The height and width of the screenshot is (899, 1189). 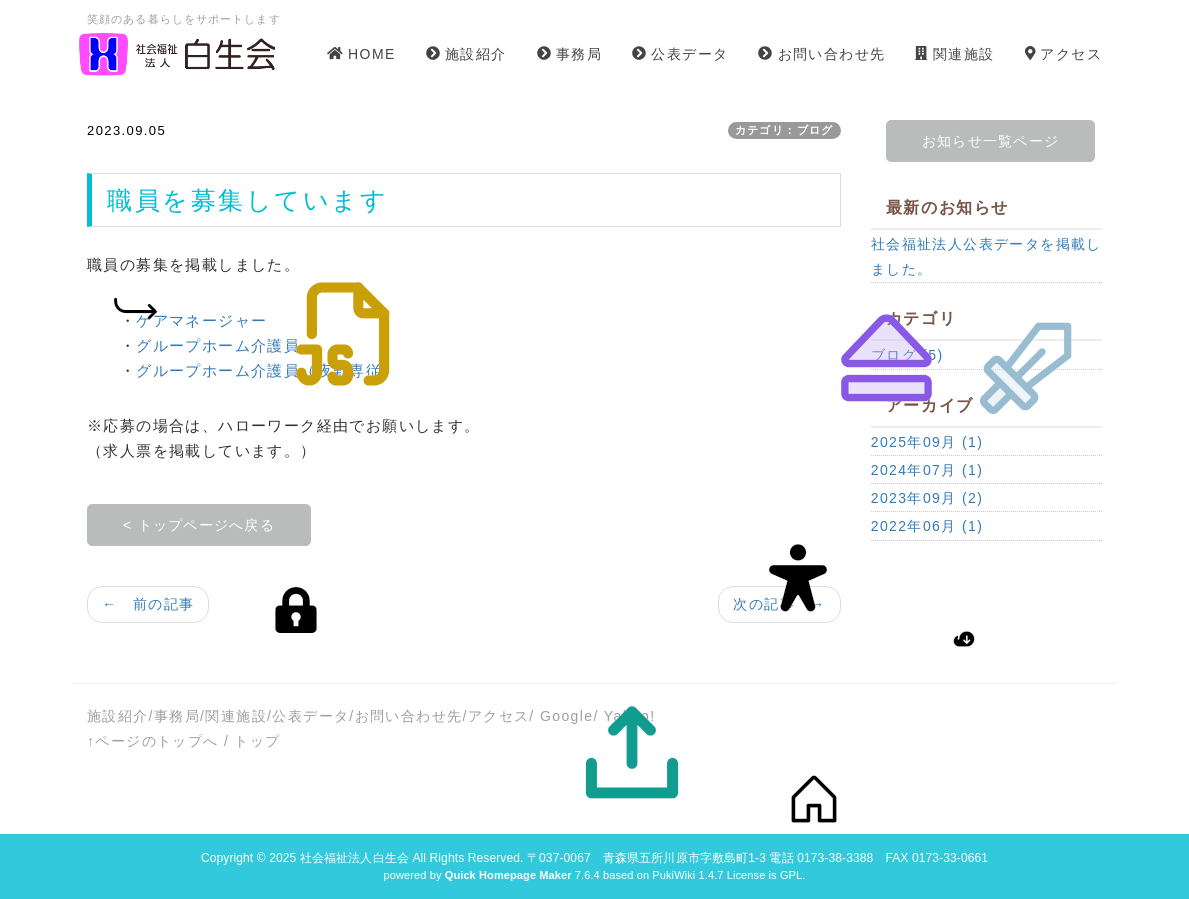 I want to click on eject media or disc, so click(x=886, y=363).